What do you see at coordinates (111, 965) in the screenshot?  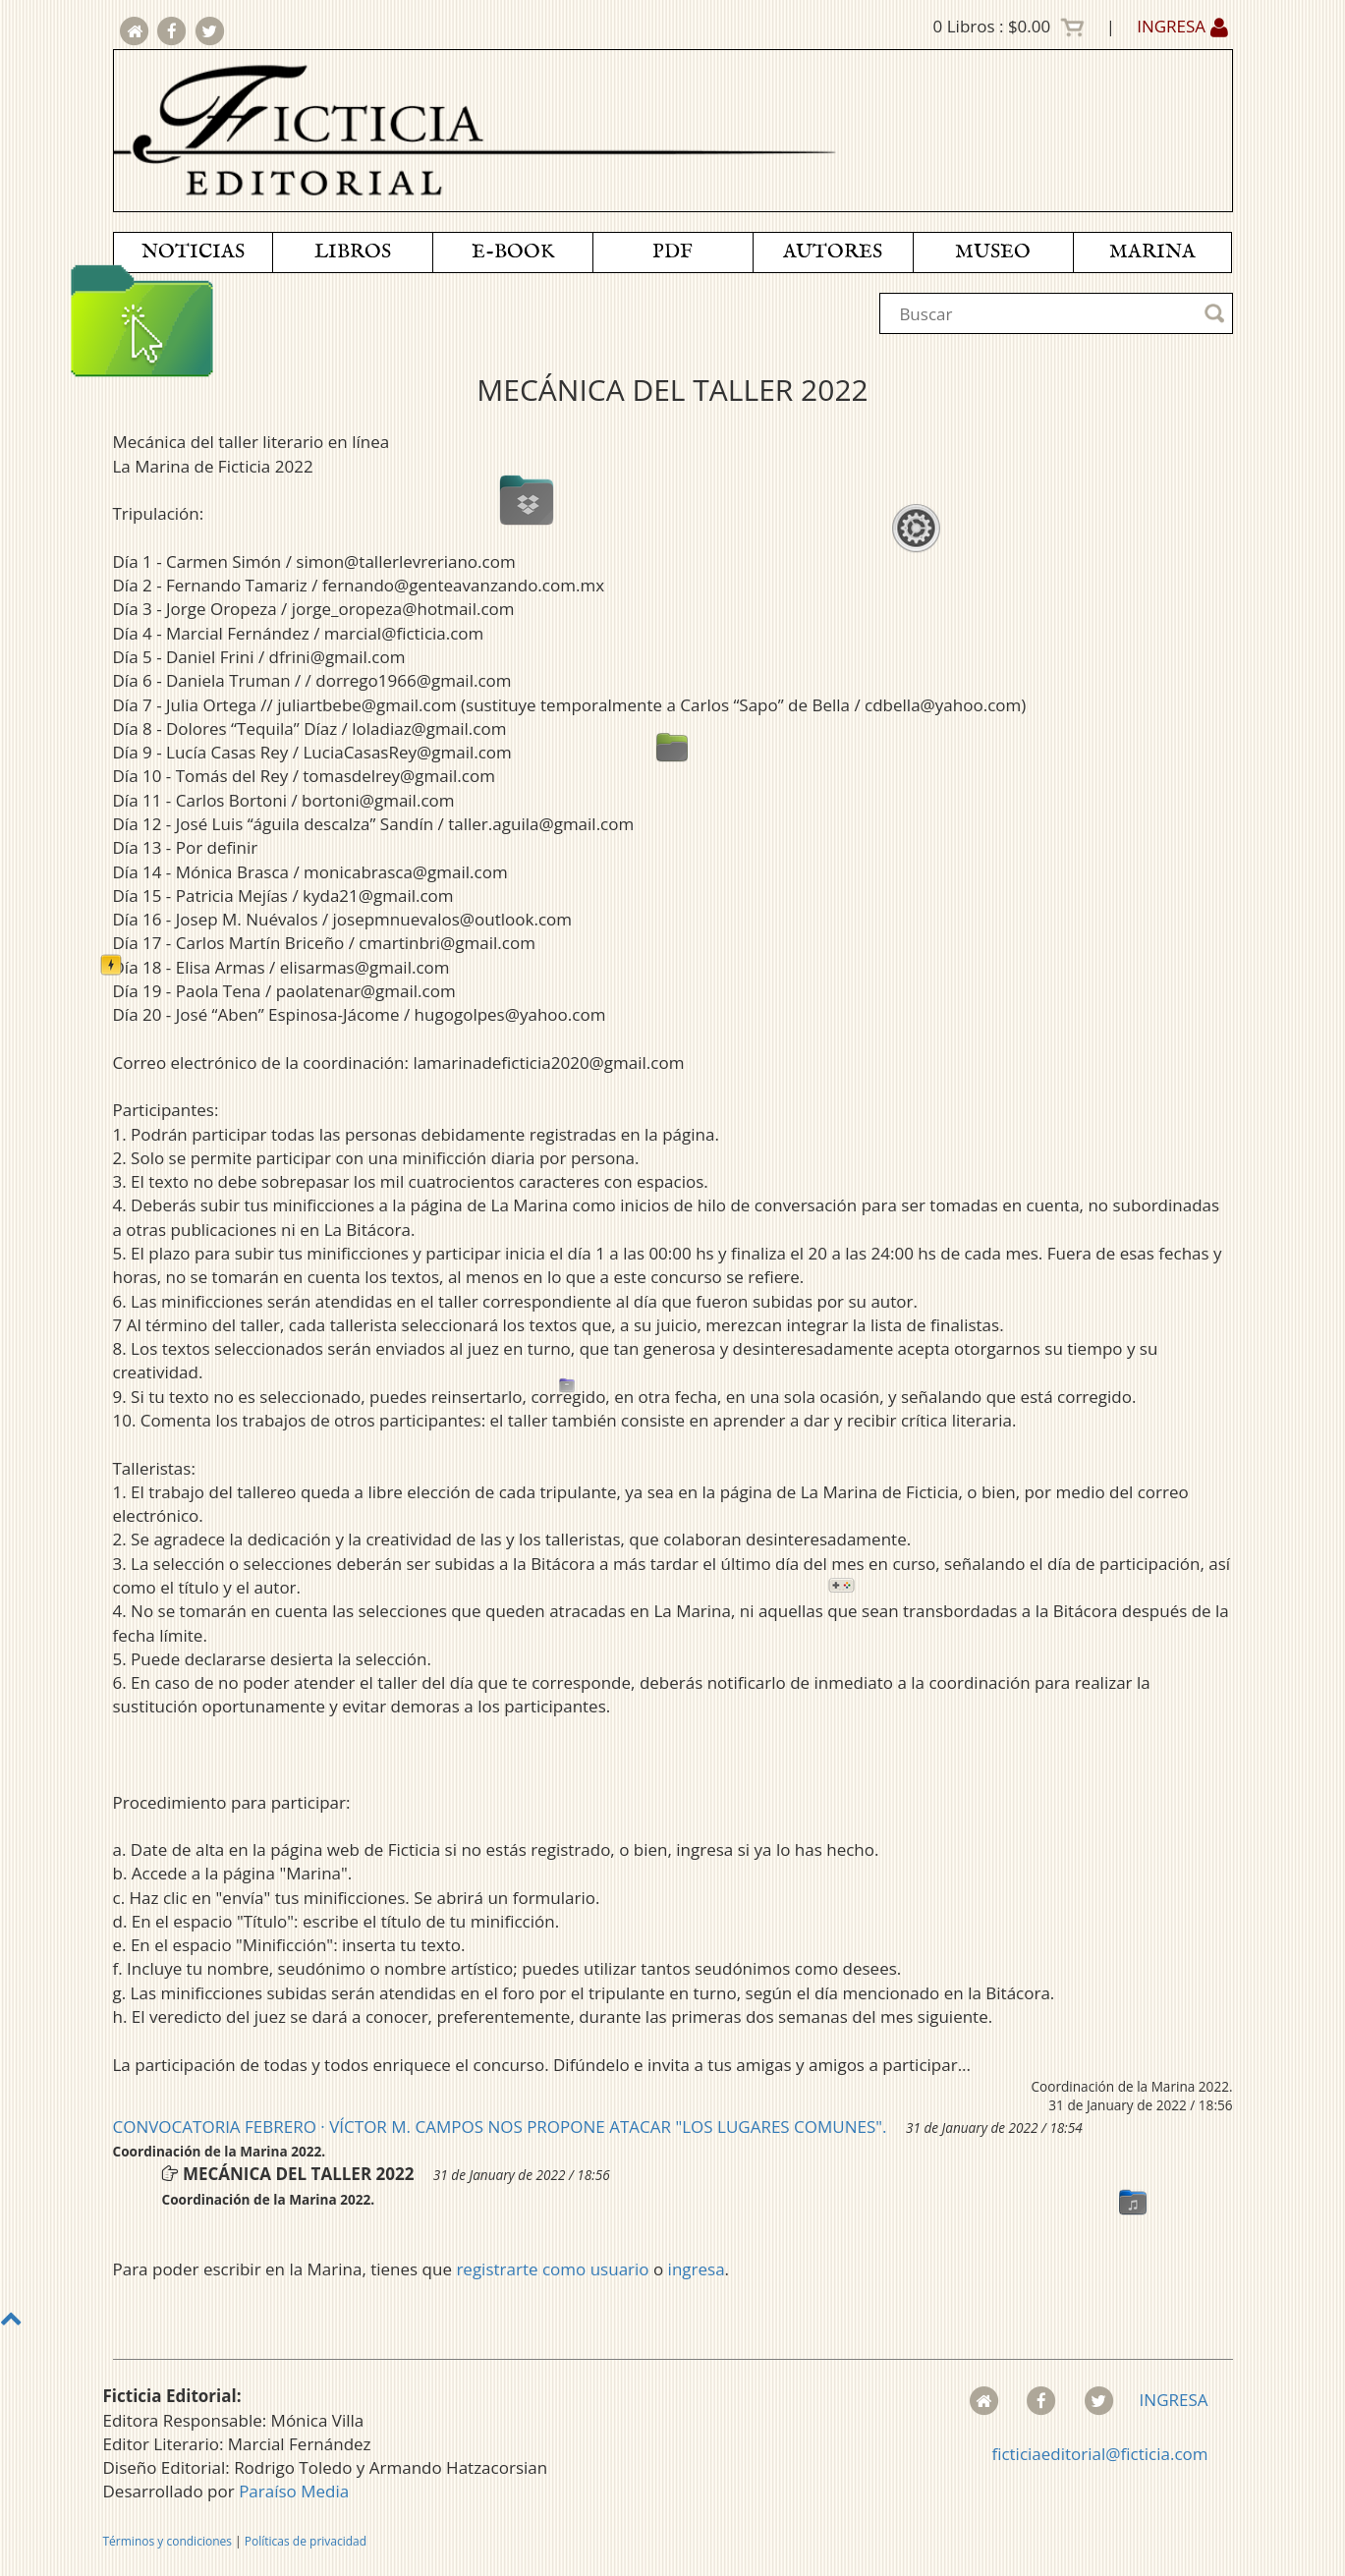 I see `access power and battery settings` at bounding box center [111, 965].